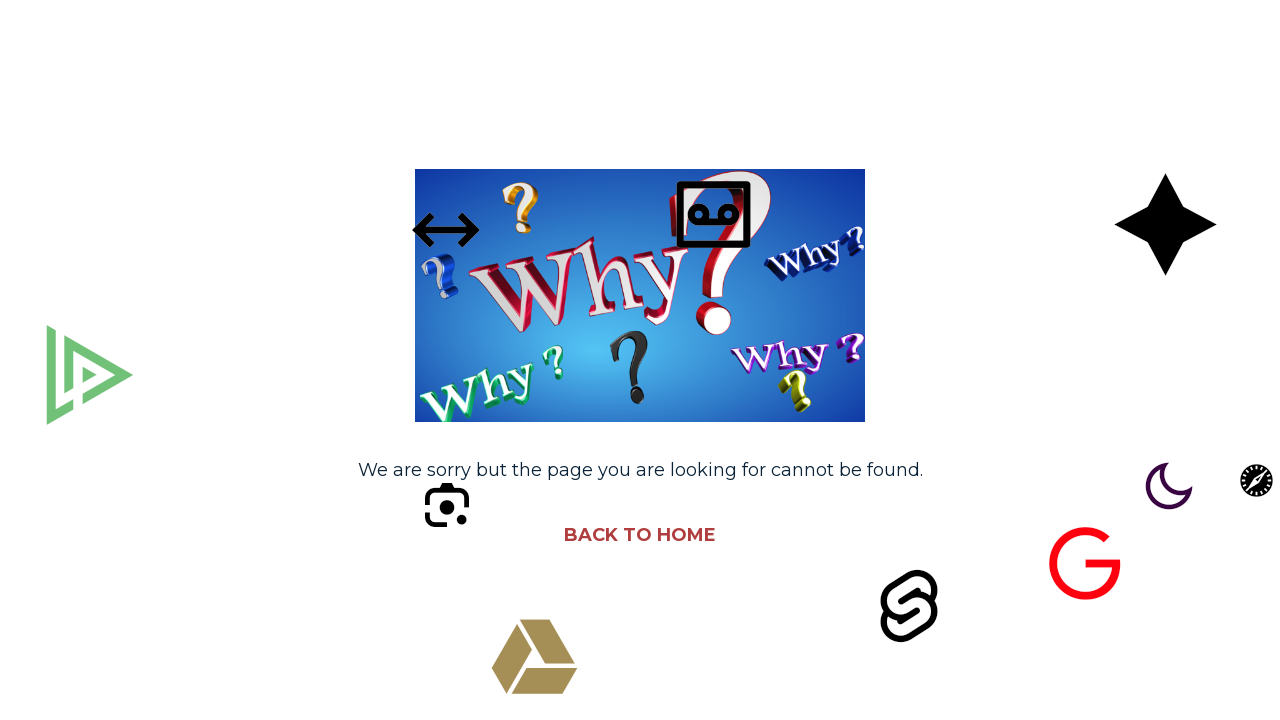  Describe the element at coordinates (909, 606) in the screenshot. I see `svelte framework logo` at that location.